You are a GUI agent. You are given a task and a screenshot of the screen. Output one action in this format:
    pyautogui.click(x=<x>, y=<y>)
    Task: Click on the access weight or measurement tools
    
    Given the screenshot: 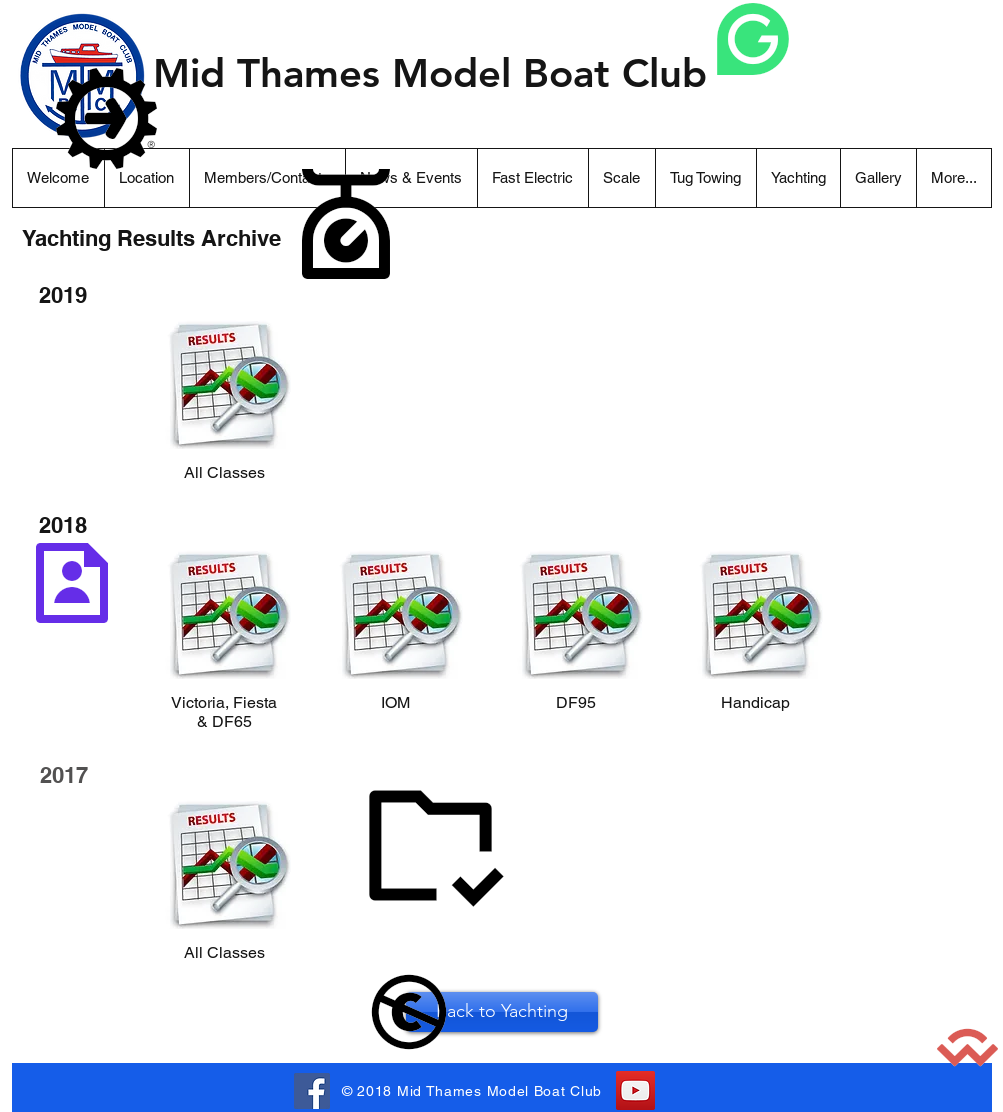 What is the action you would take?
    pyautogui.click(x=346, y=224)
    